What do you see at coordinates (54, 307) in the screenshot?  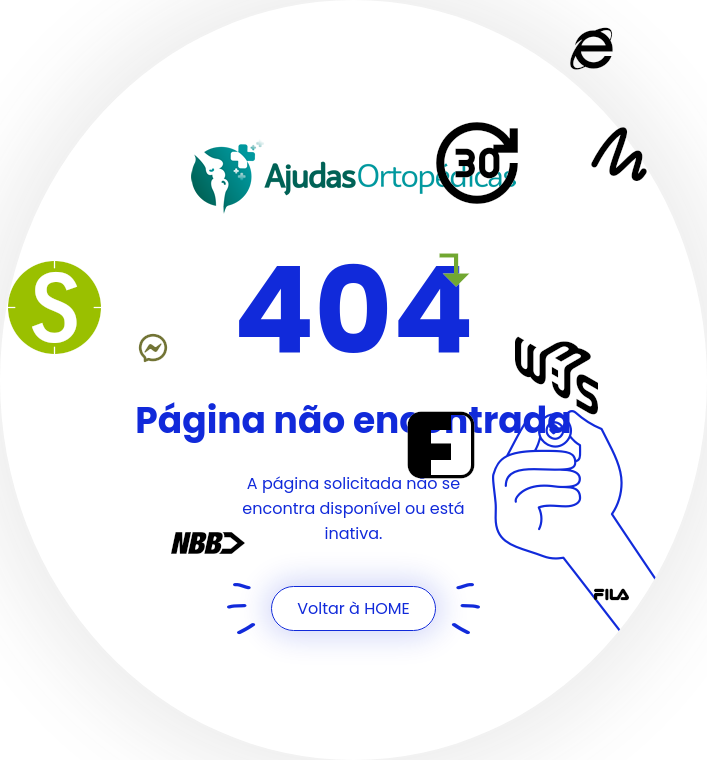 I see `visit Stryker Corporation website` at bounding box center [54, 307].